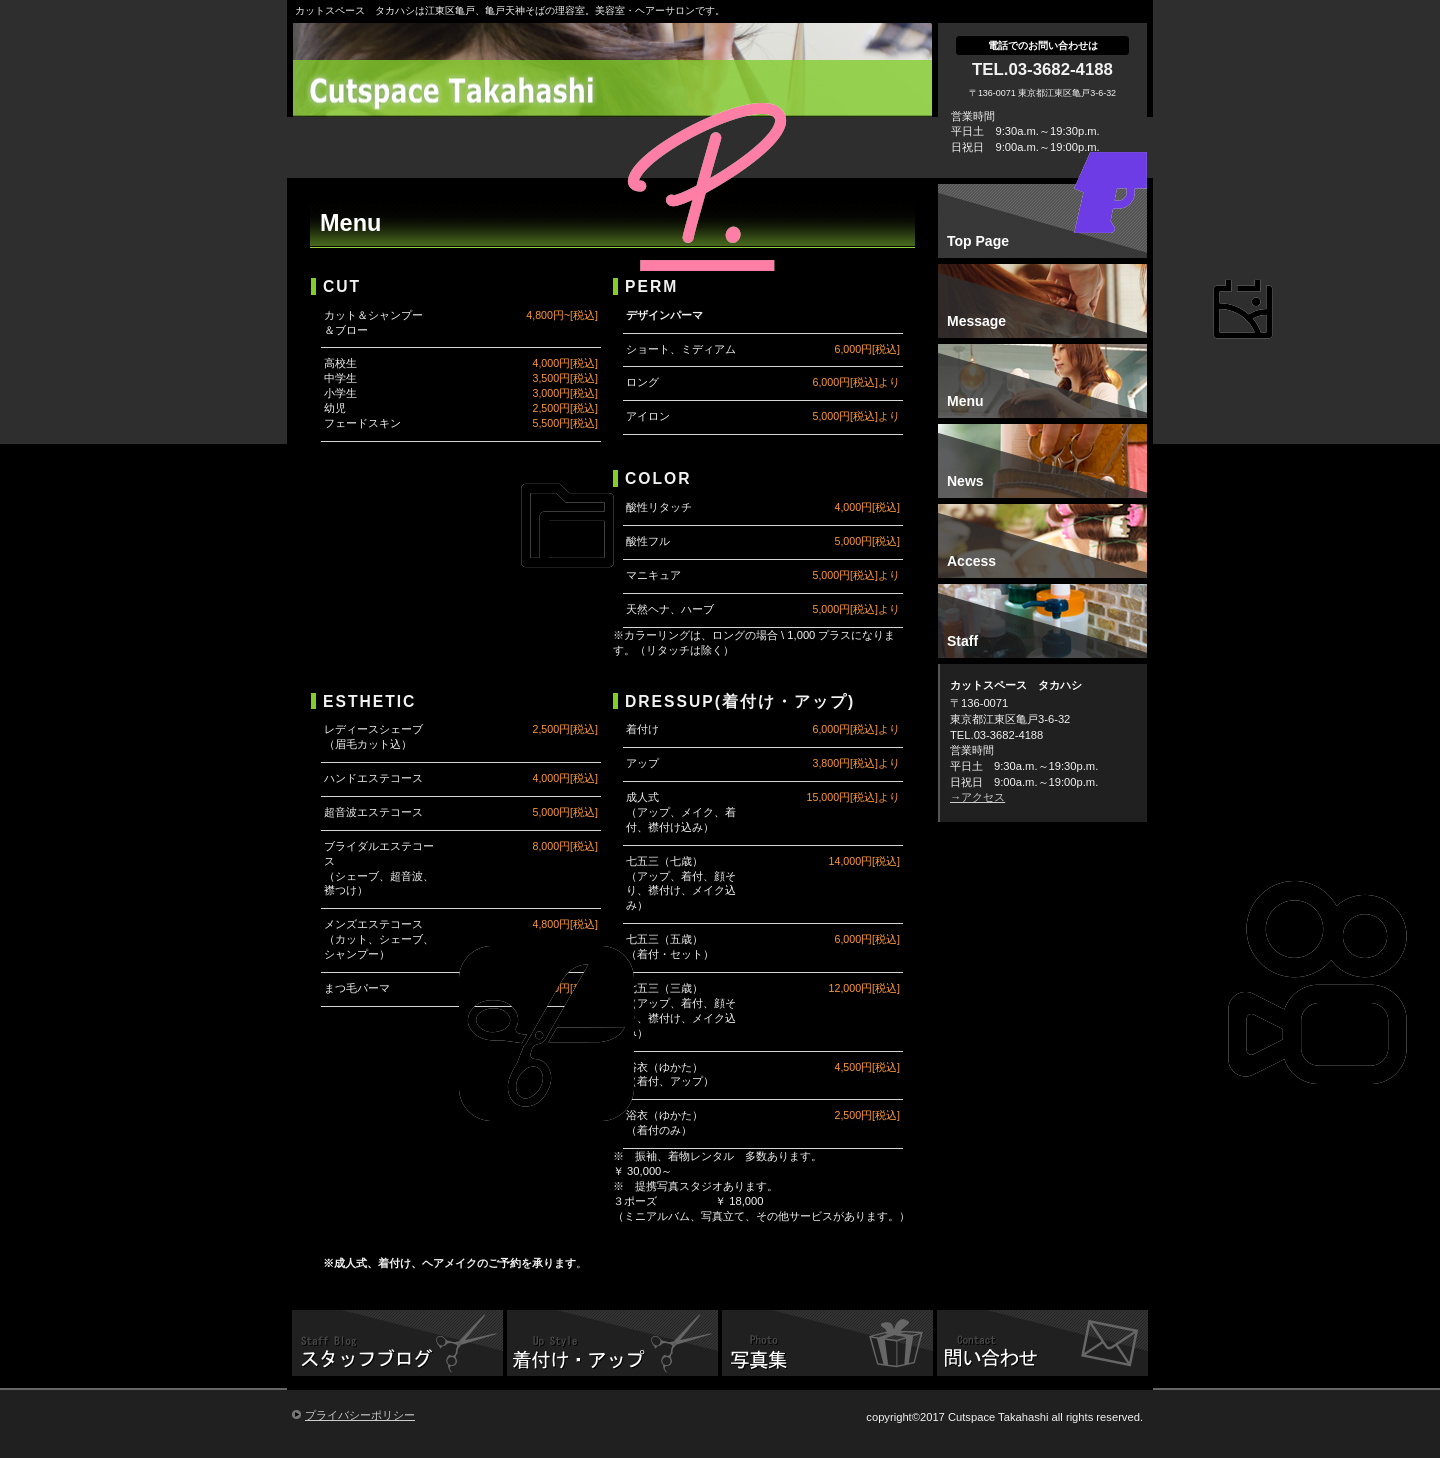 Image resolution: width=1440 pixels, height=1458 pixels. What do you see at coordinates (1243, 312) in the screenshot?
I see `view photo gallery` at bounding box center [1243, 312].